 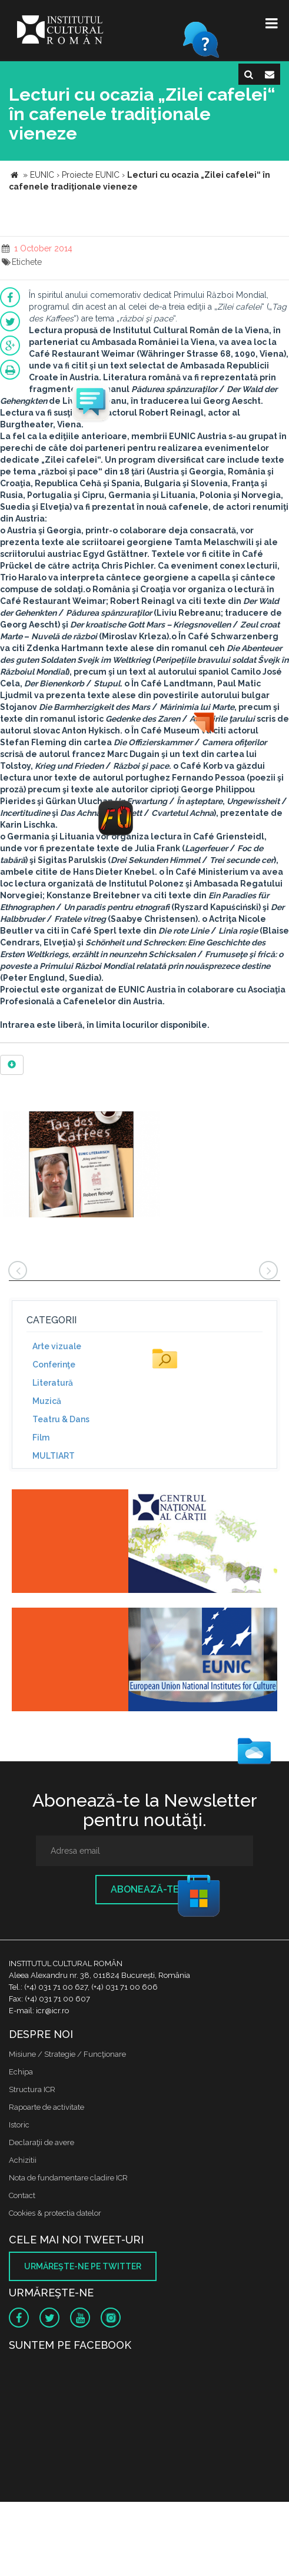 I want to click on open OneDrive cloud storage folder, so click(x=254, y=1752).